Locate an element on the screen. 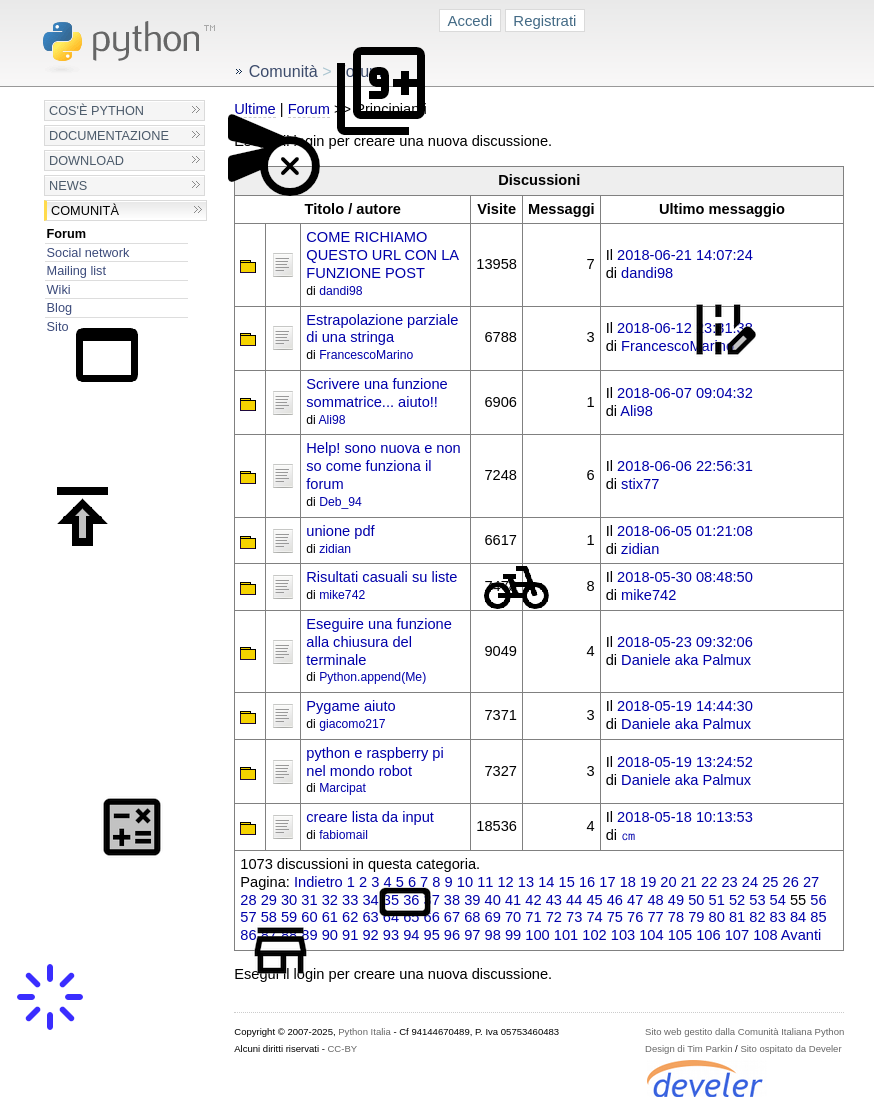 This screenshot has width=874, height=1108. open a web browser or webpage is located at coordinates (107, 355).